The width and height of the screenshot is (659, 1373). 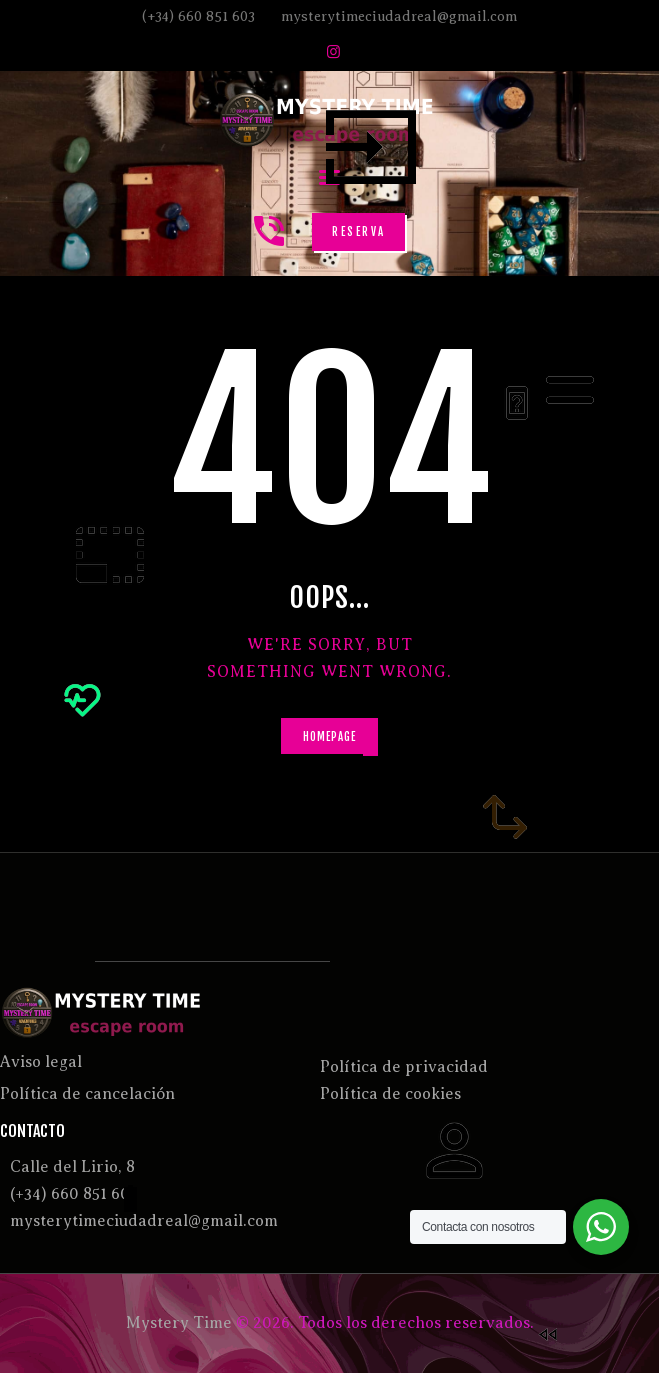 I want to click on view your profile, so click(x=454, y=1150).